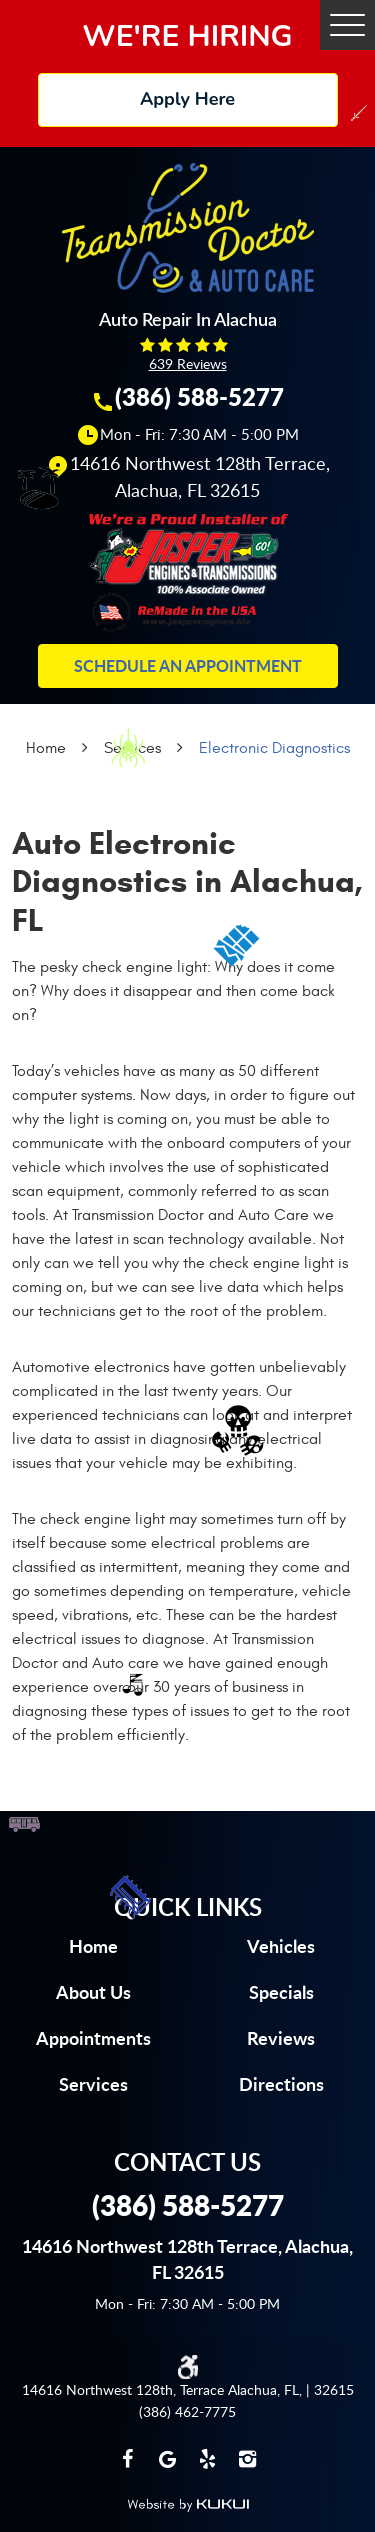  What do you see at coordinates (39, 488) in the screenshot?
I see `indicates a desert or tropical location in a game` at bounding box center [39, 488].